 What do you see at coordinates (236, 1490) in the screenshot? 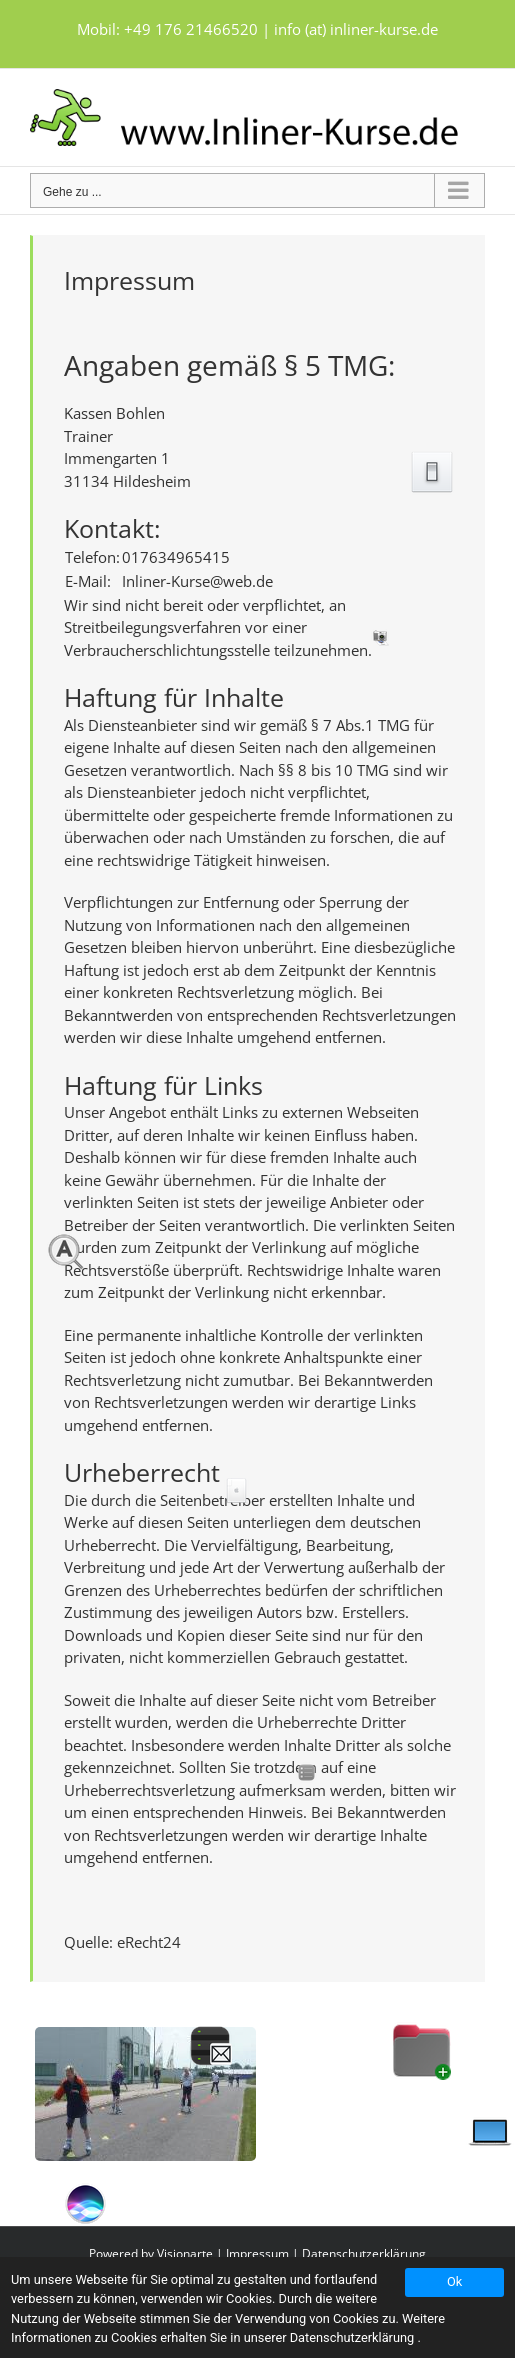
I see `access AirPort Express network settings` at bounding box center [236, 1490].